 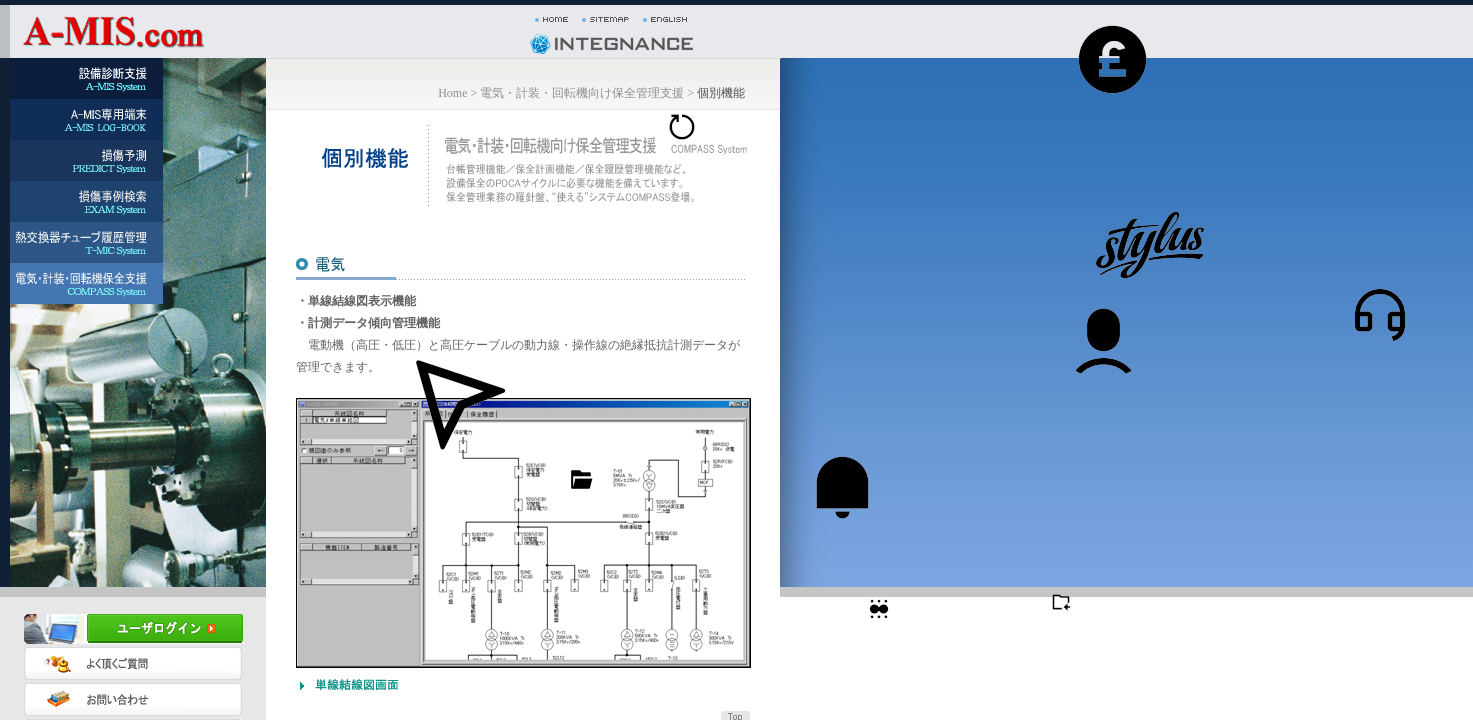 I want to click on view received files or downloads, so click(x=1061, y=602).